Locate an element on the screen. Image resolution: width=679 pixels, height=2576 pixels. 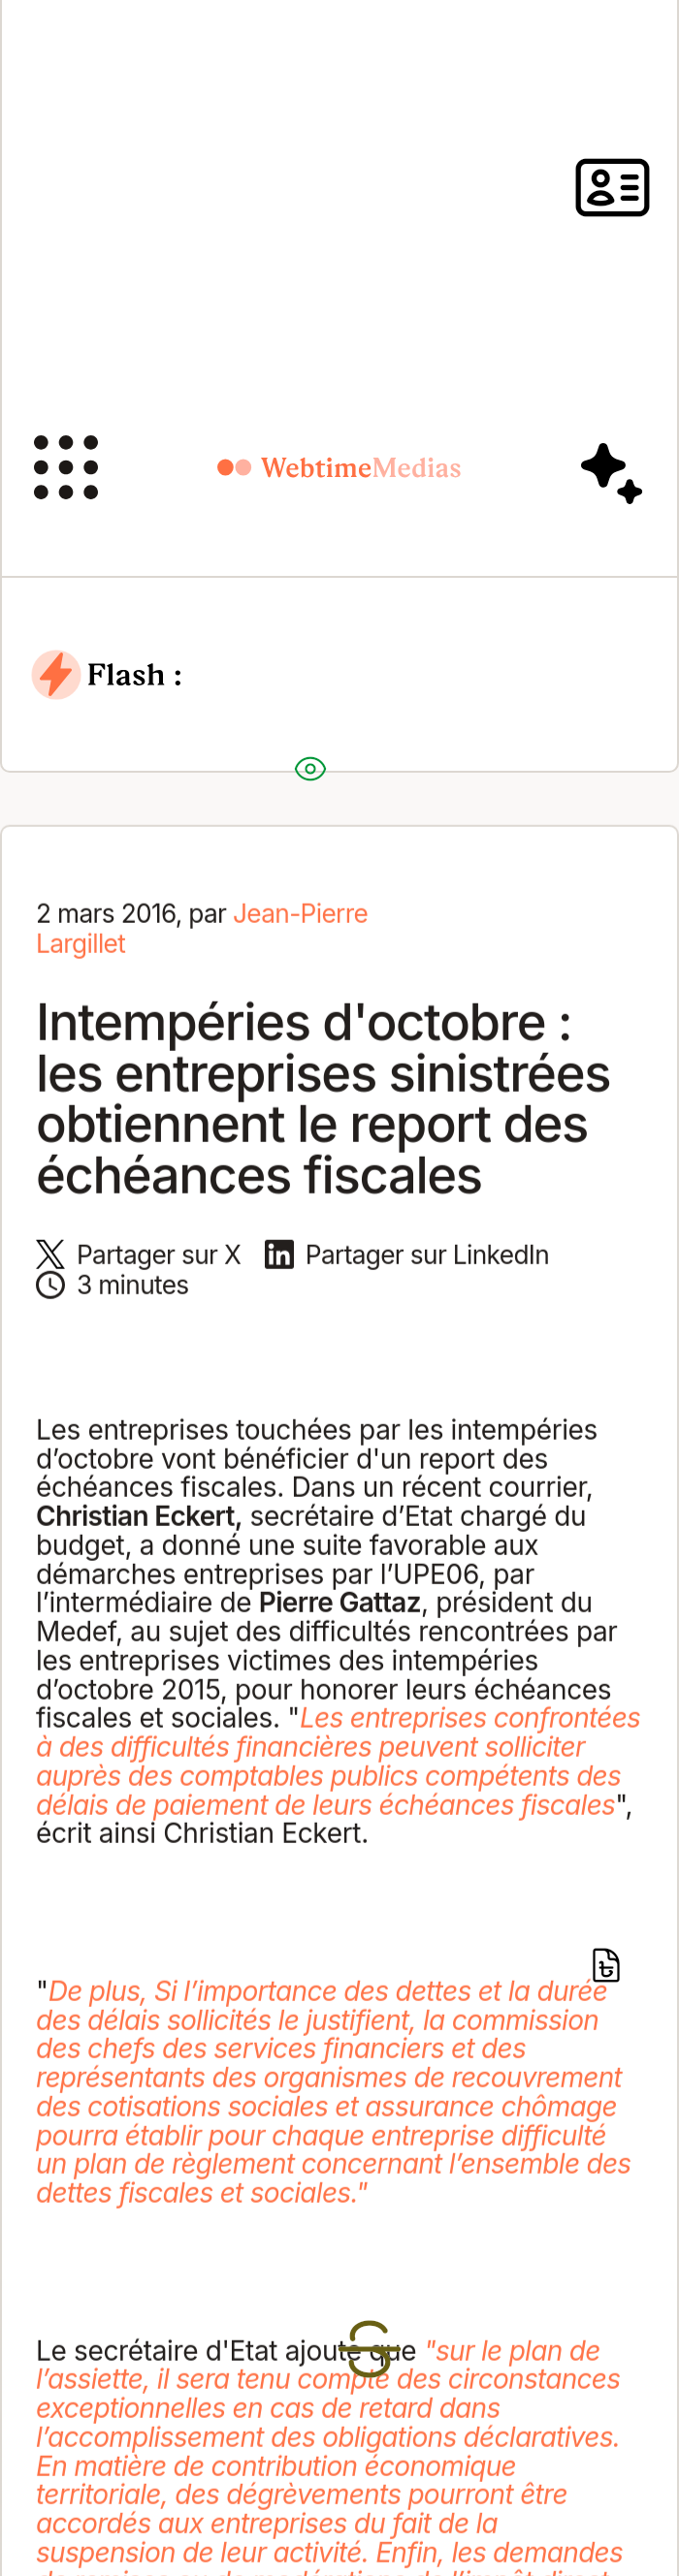
view your profile or identification details is located at coordinates (612, 187).